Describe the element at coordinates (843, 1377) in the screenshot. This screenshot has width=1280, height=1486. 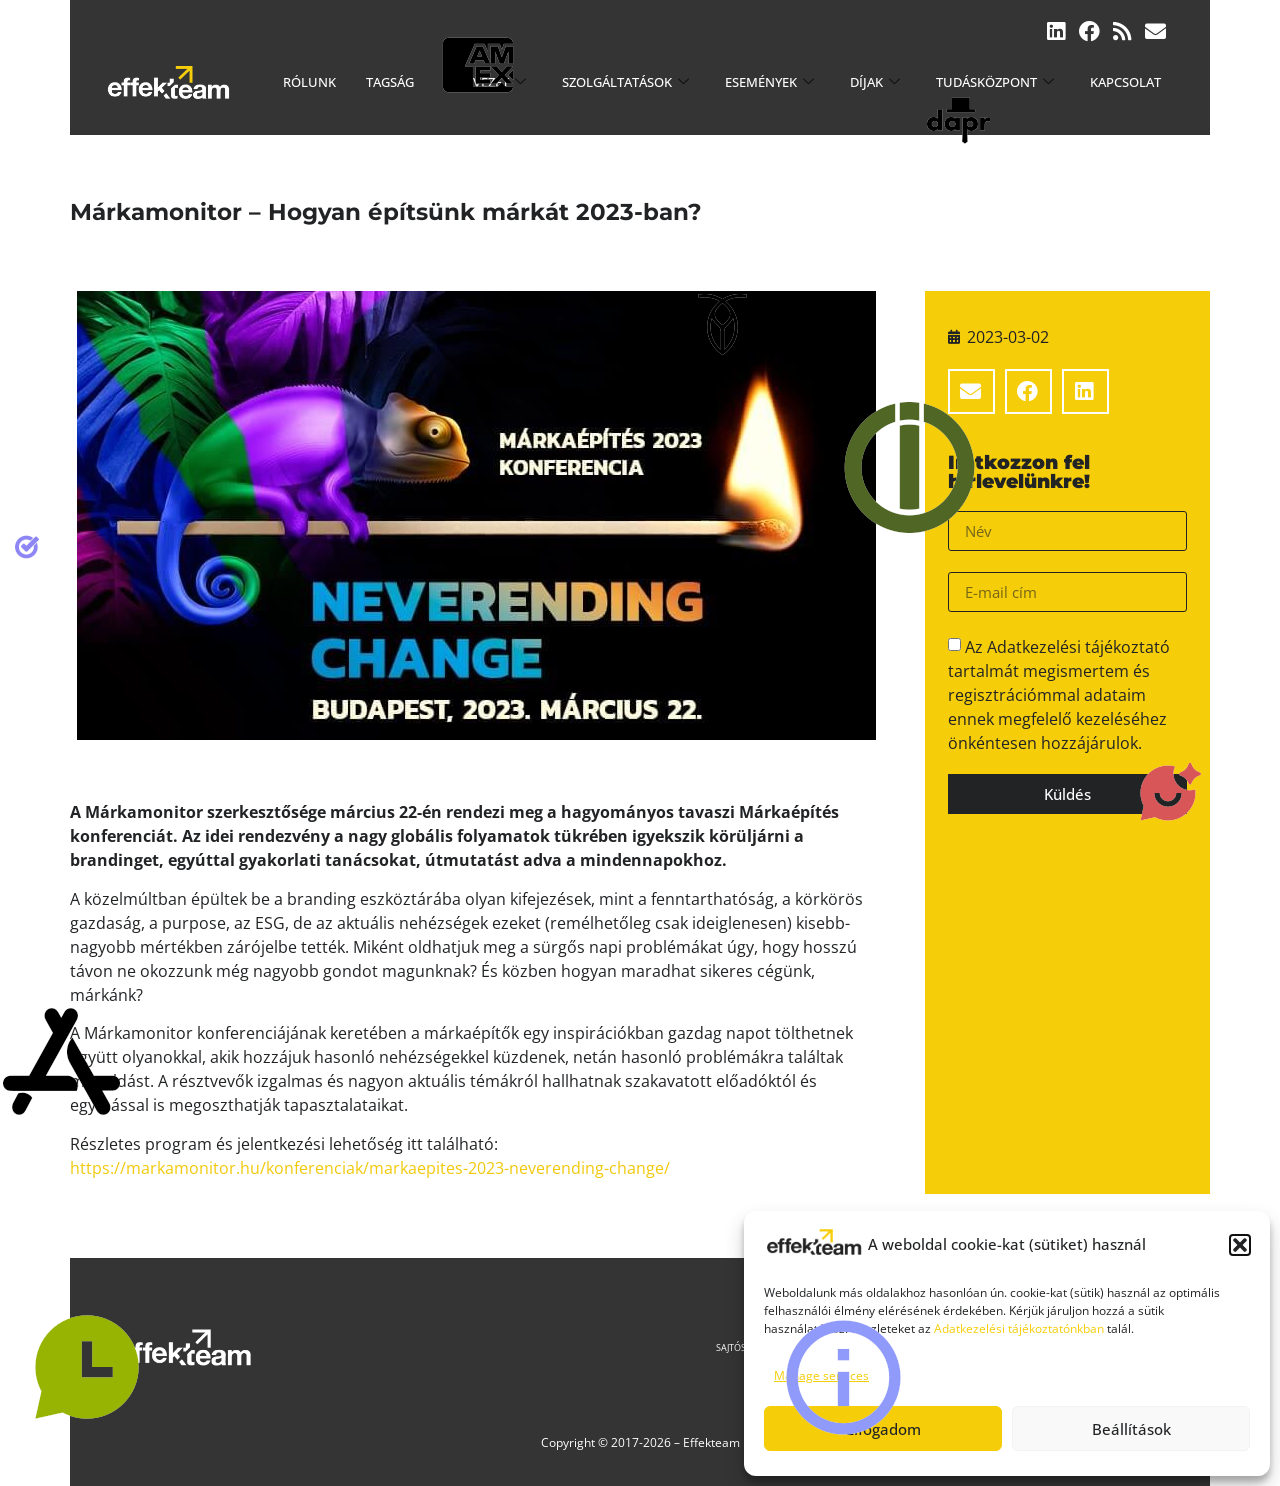
I see `view more information or details` at that location.